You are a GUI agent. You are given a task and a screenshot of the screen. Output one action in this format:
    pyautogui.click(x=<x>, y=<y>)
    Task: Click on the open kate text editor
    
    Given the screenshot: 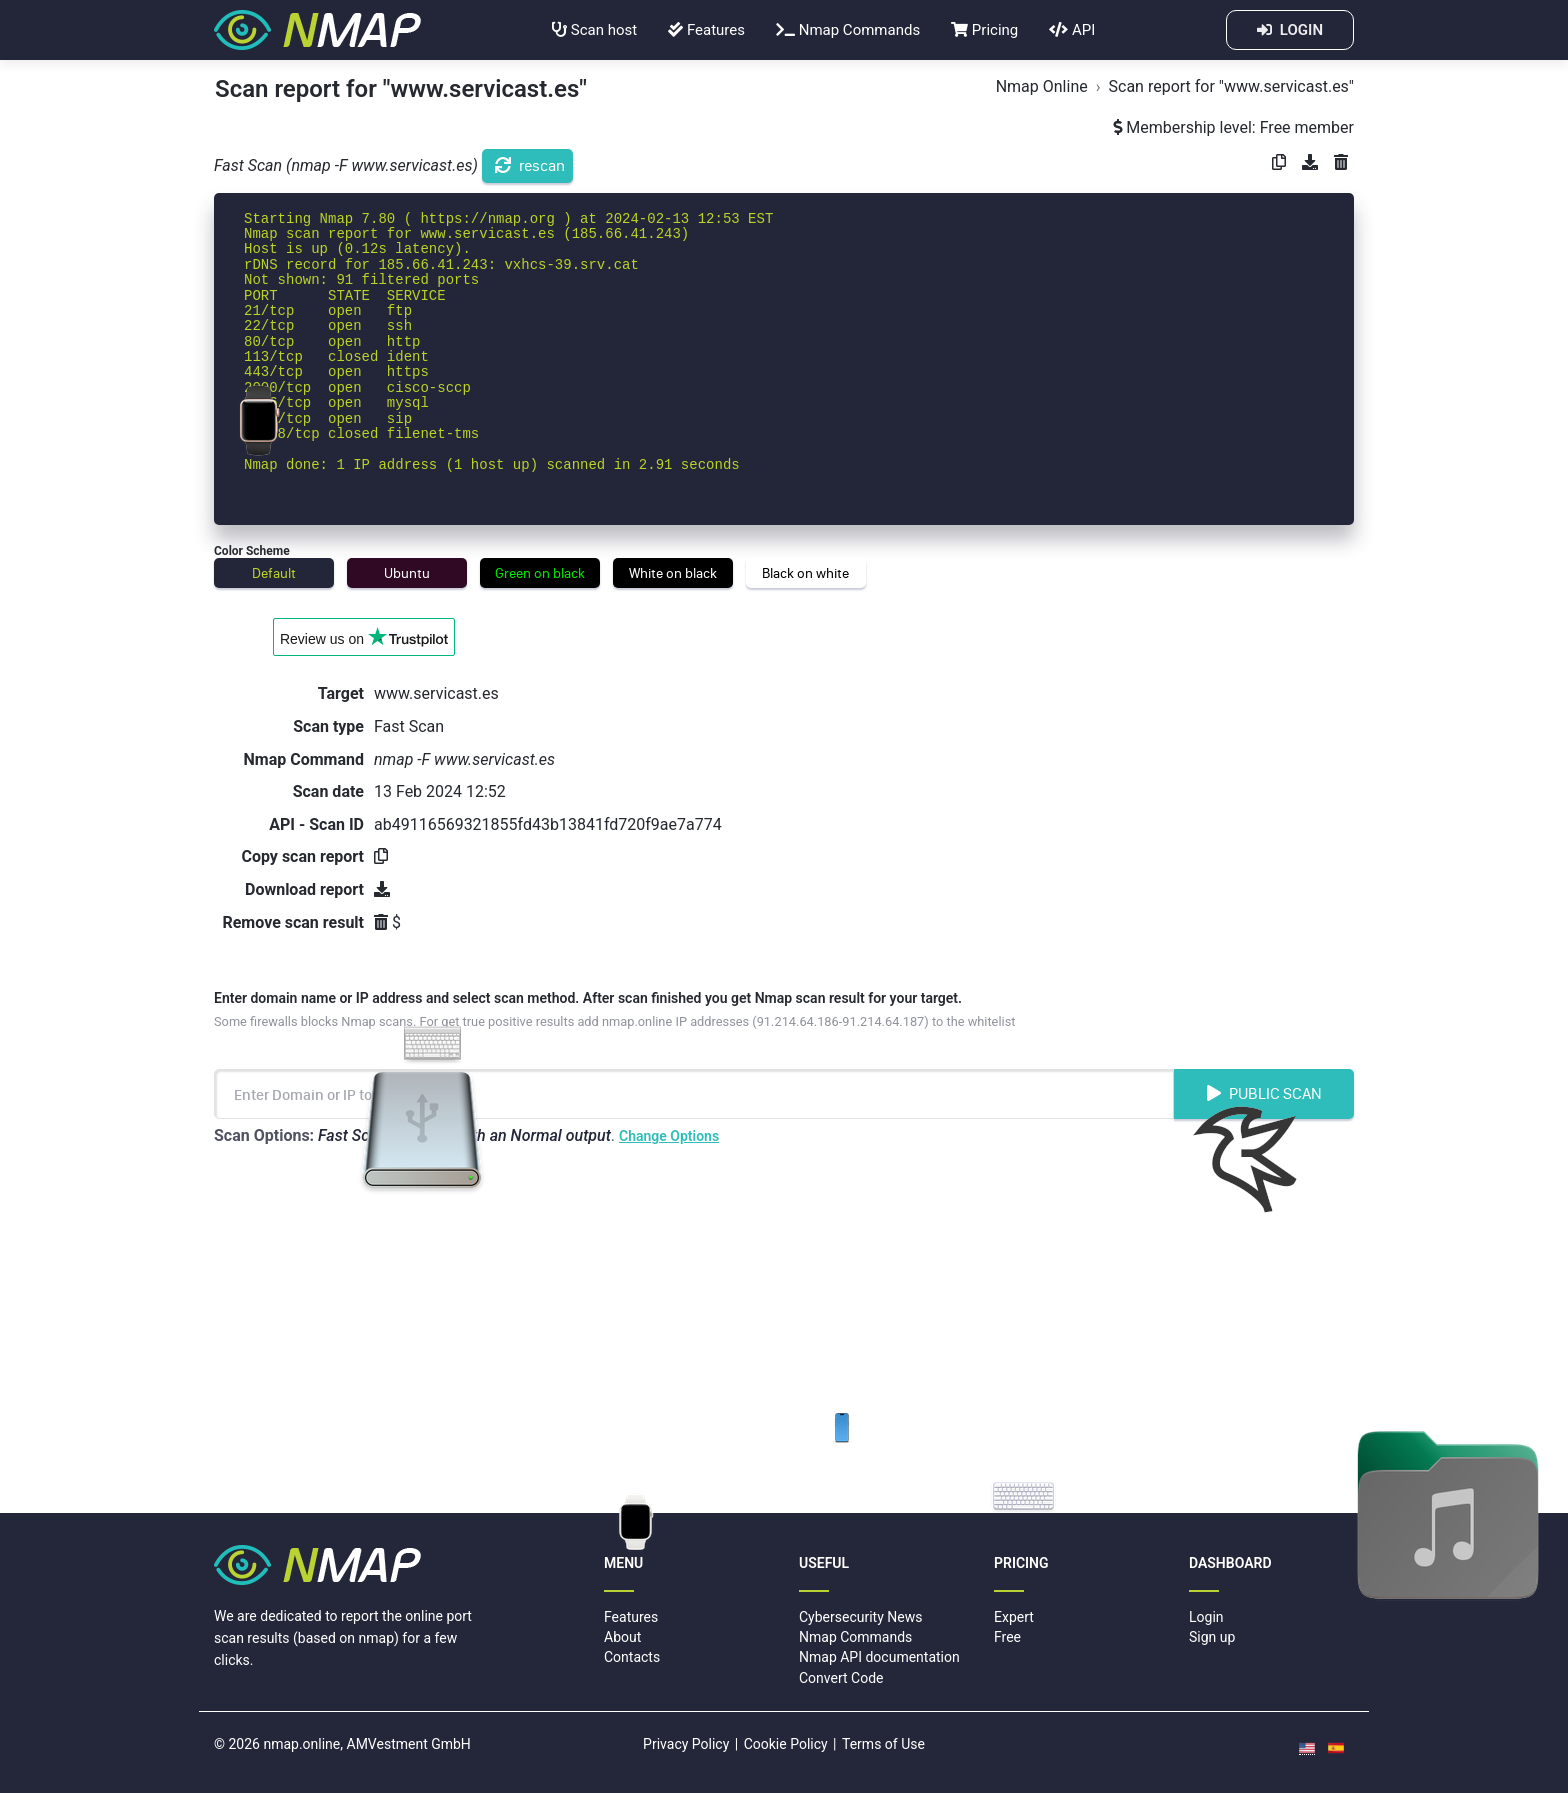 What is the action you would take?
    pyautogui.click(x=1249, y=1157)
    